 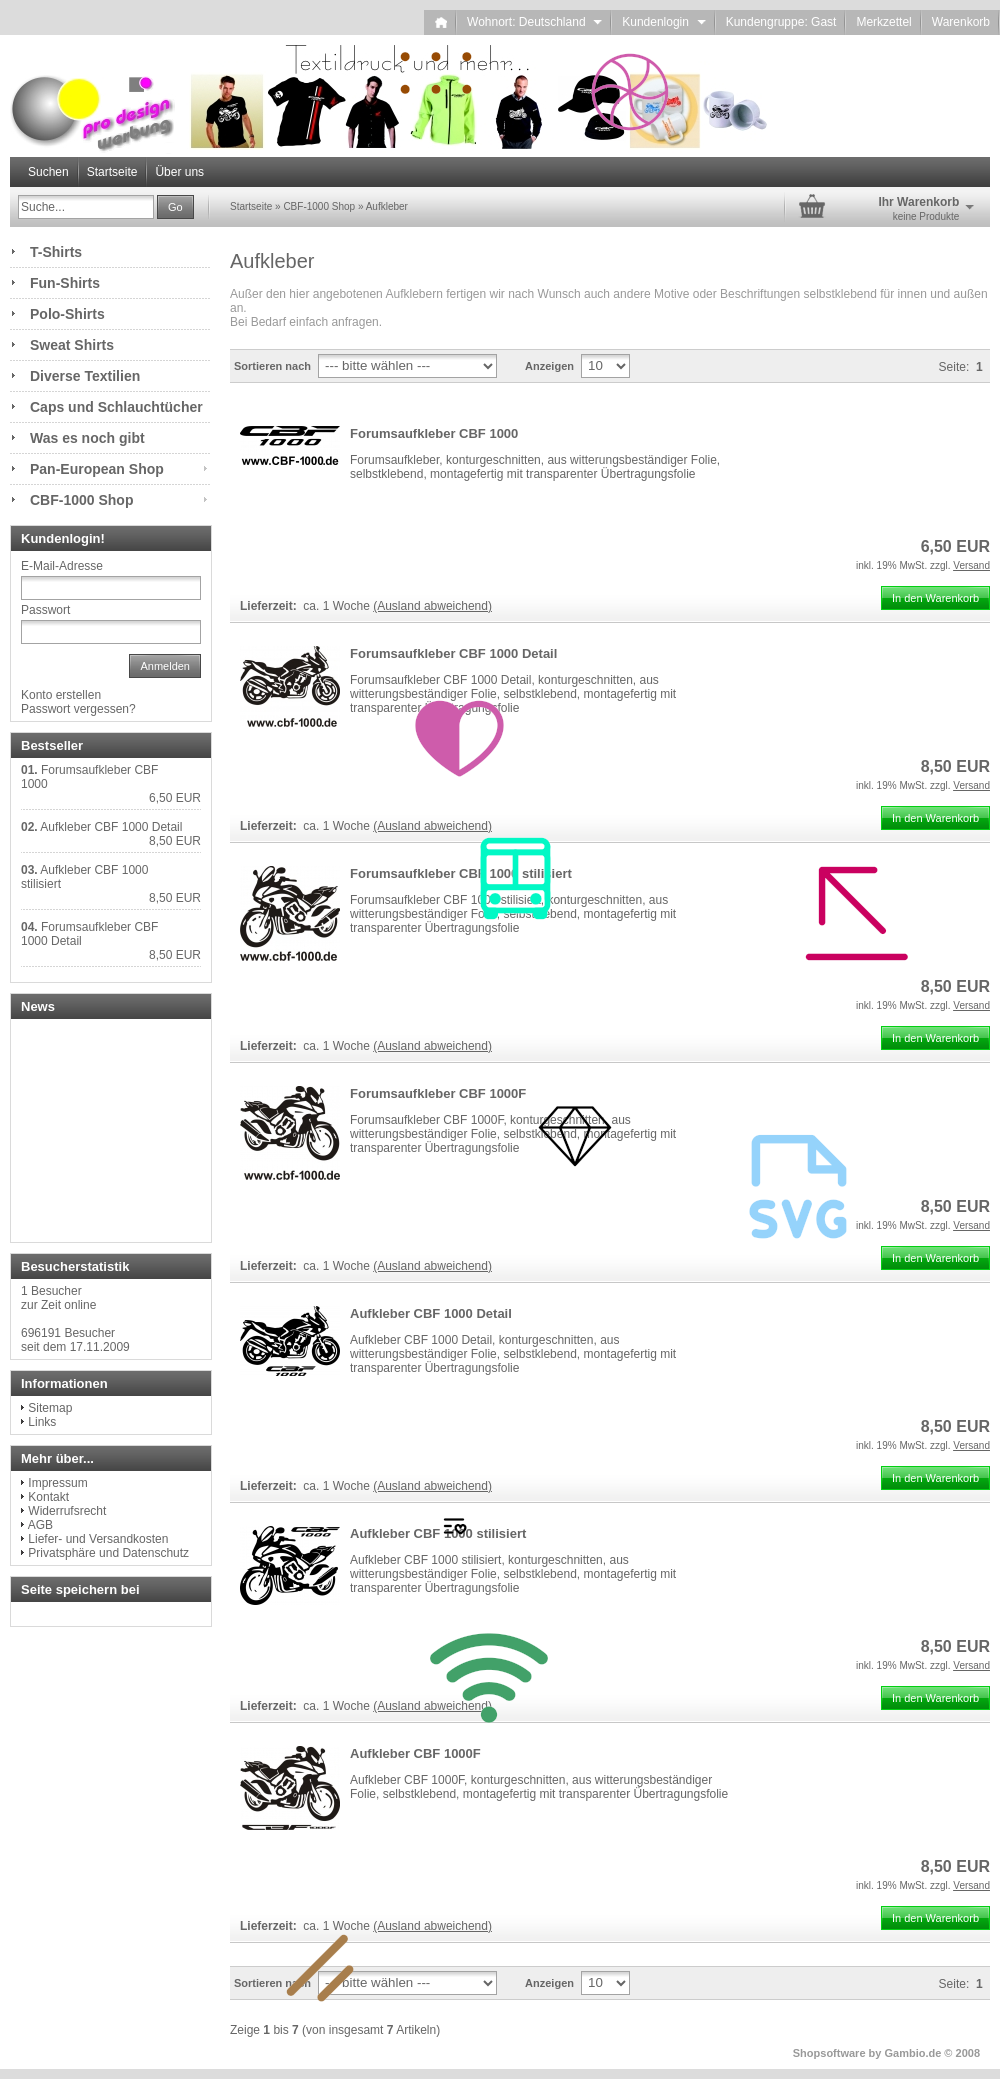 What do you see at coordinates (489, 1676) in the screenshot?
I see `indicates strong wifi signal strength` at bounding box center [489, 1676].